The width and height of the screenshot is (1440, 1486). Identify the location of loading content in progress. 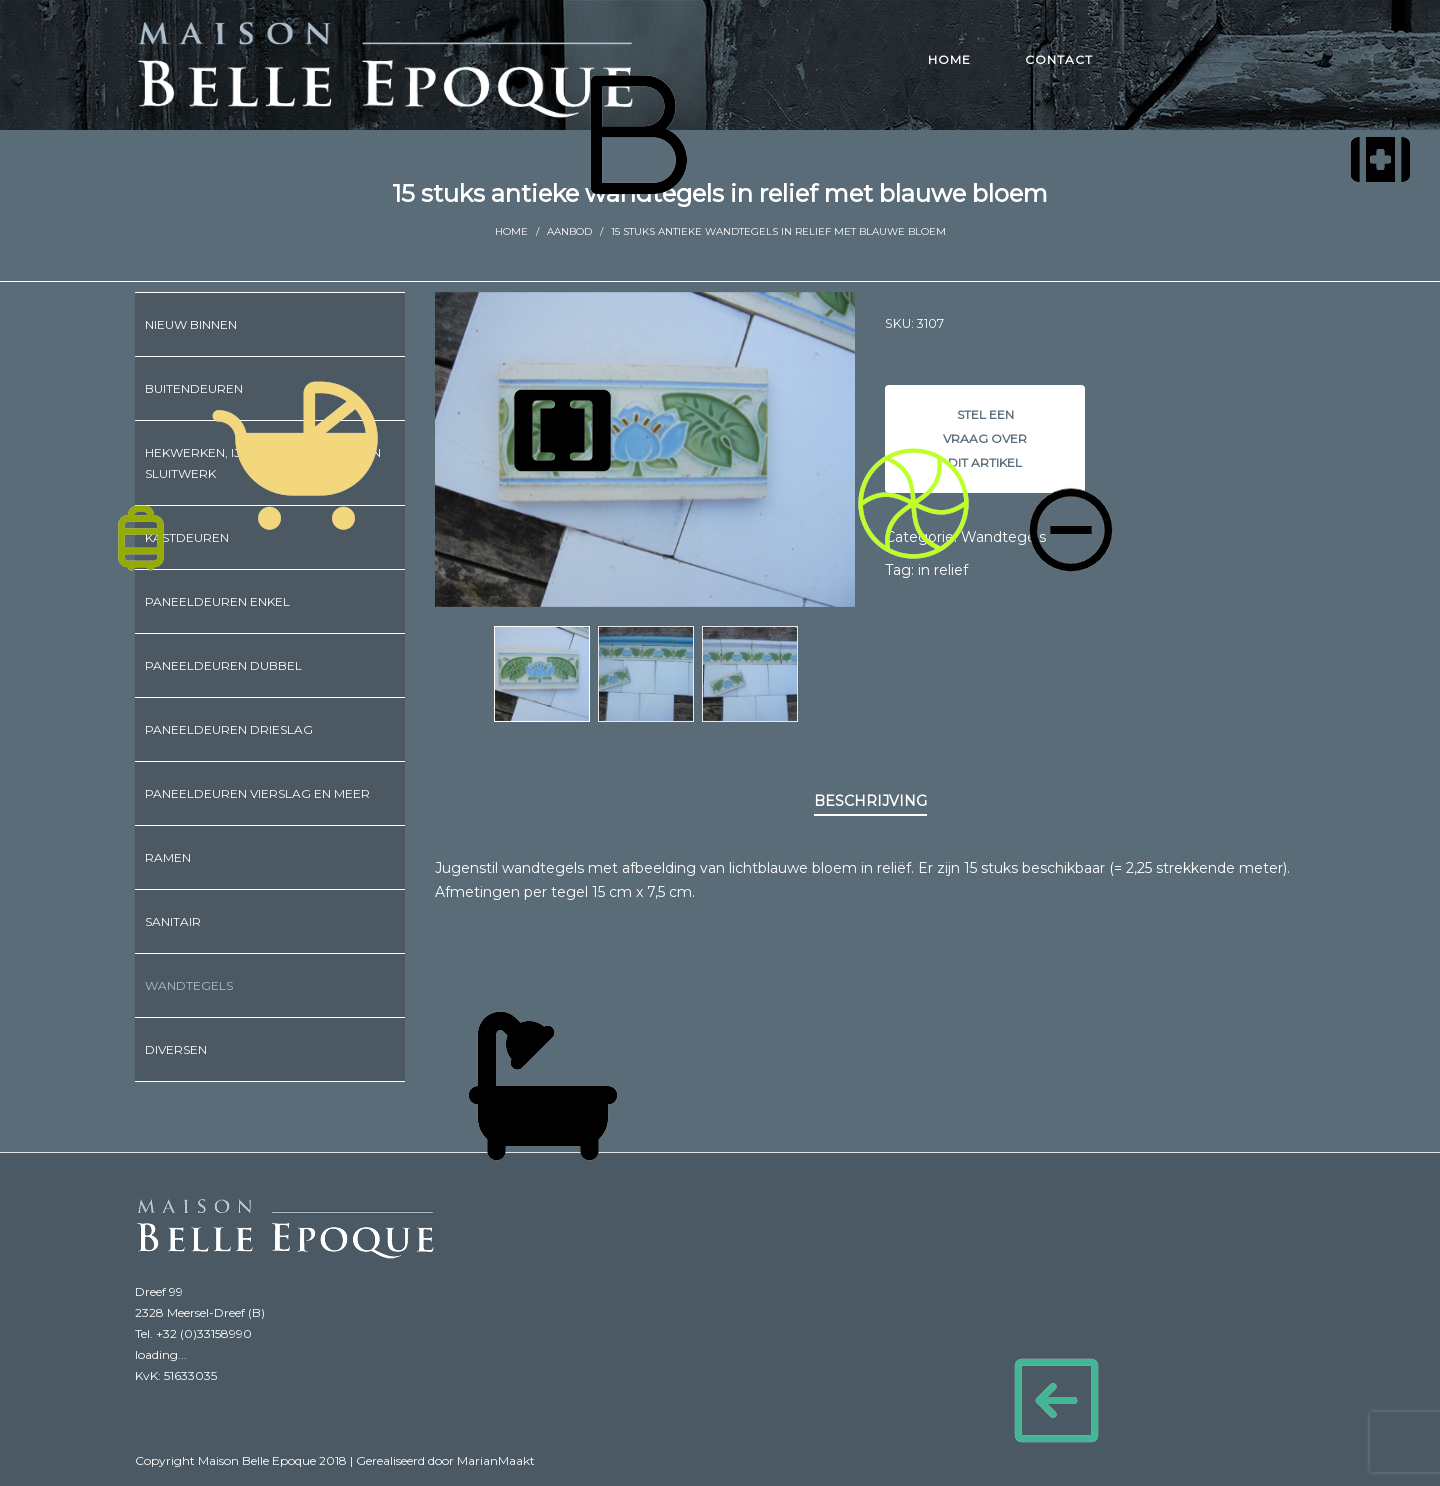
(913, 503).